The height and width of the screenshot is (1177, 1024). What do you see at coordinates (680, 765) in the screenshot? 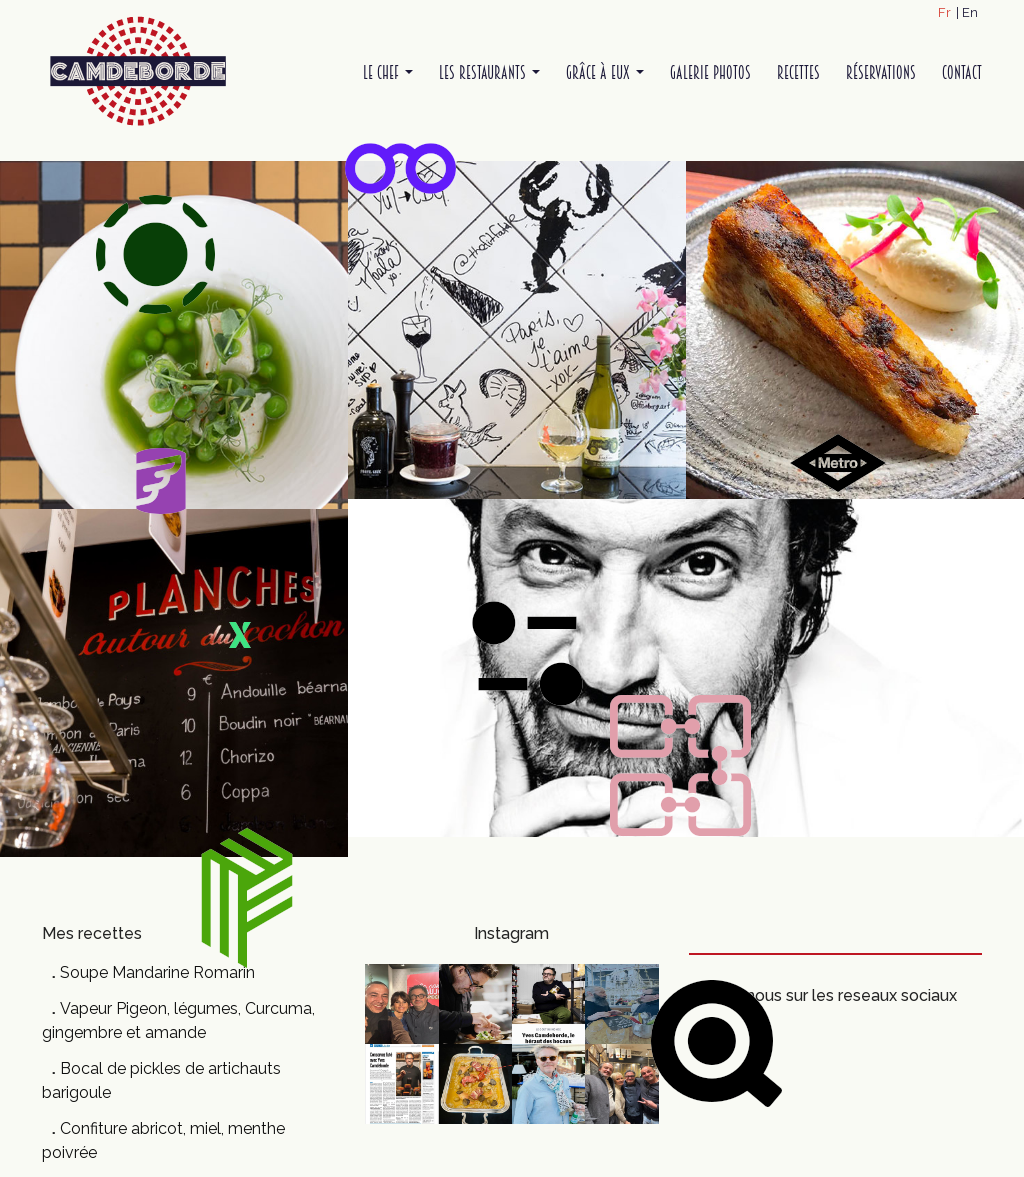
I see `xyflow brand logo` at bounding box center [680, 765].